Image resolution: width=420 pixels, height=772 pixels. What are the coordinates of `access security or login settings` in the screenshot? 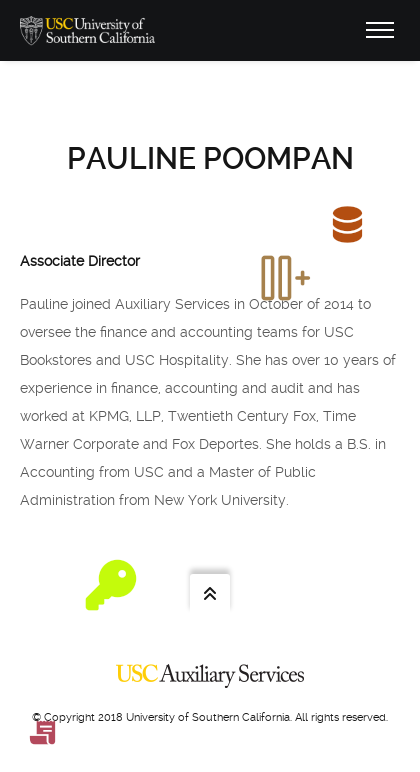 It's located at (110, 586).